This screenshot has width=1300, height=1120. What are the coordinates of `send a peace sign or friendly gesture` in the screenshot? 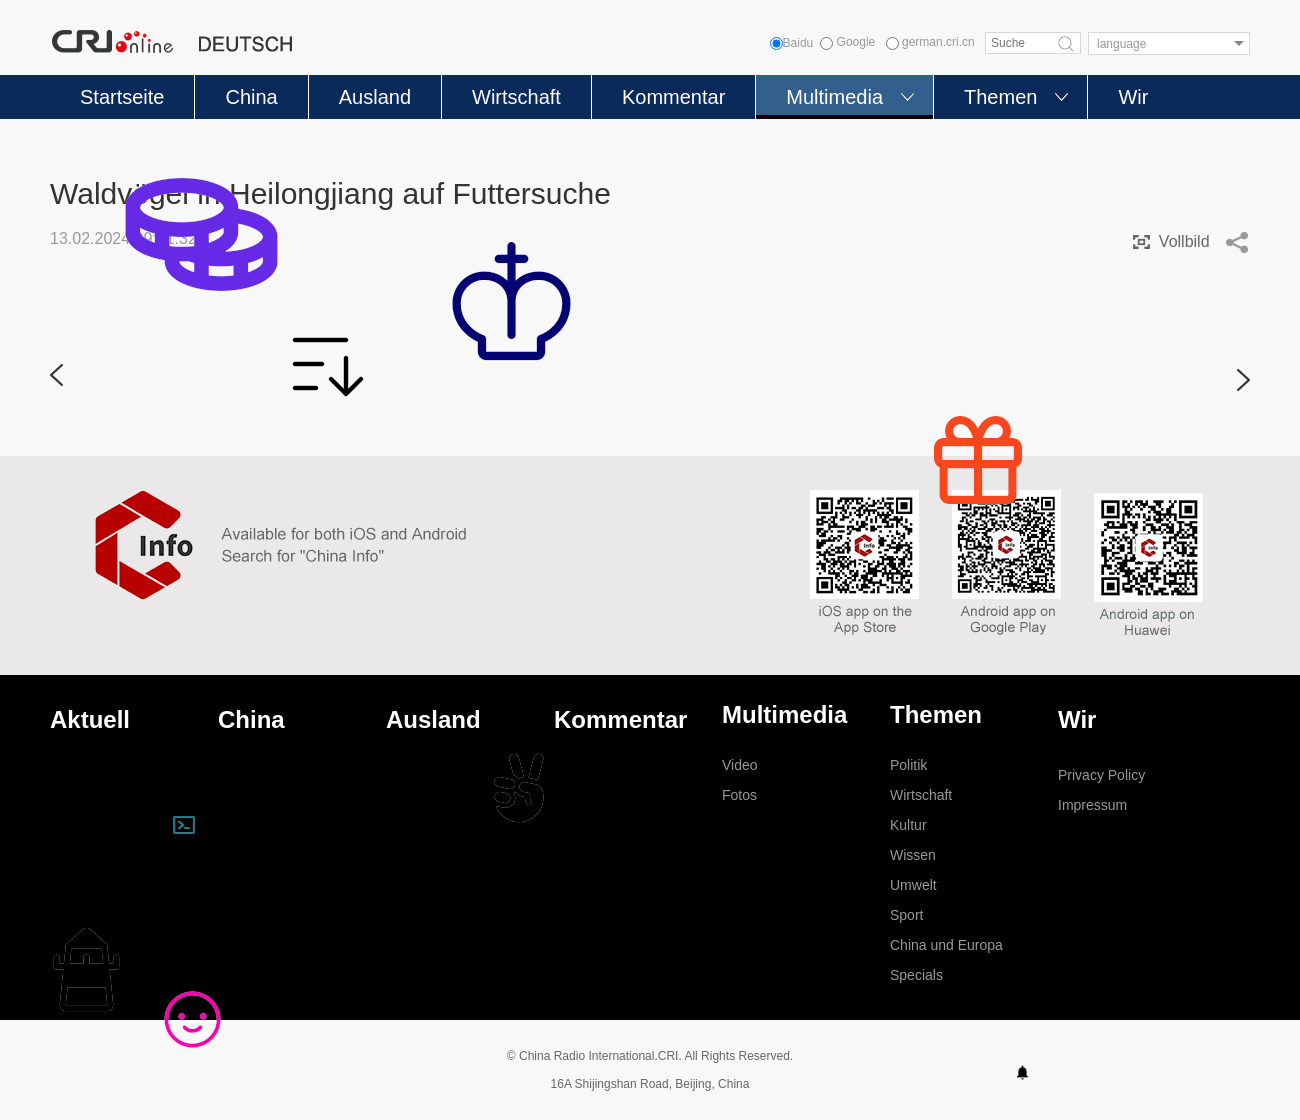 It's located at (519, 788).